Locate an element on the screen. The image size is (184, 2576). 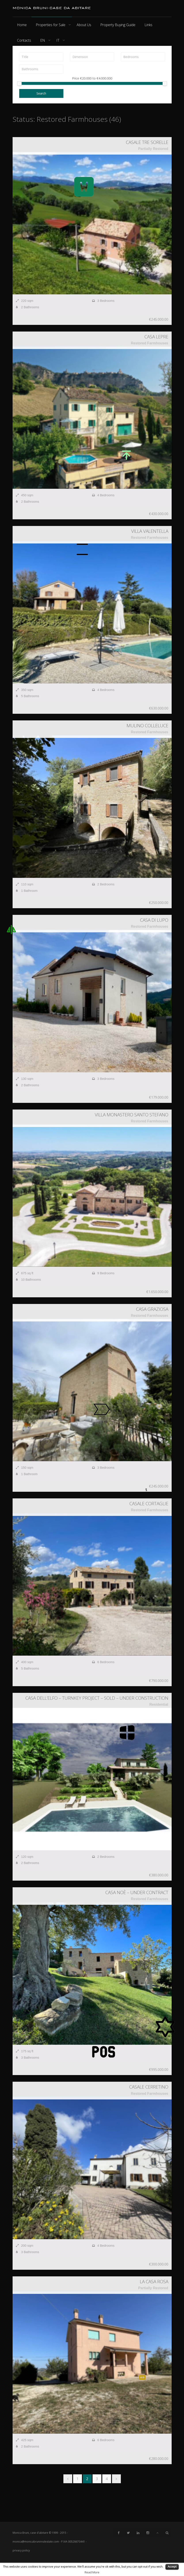
switch to large or spacious list view is located at coordinates (82, 549).